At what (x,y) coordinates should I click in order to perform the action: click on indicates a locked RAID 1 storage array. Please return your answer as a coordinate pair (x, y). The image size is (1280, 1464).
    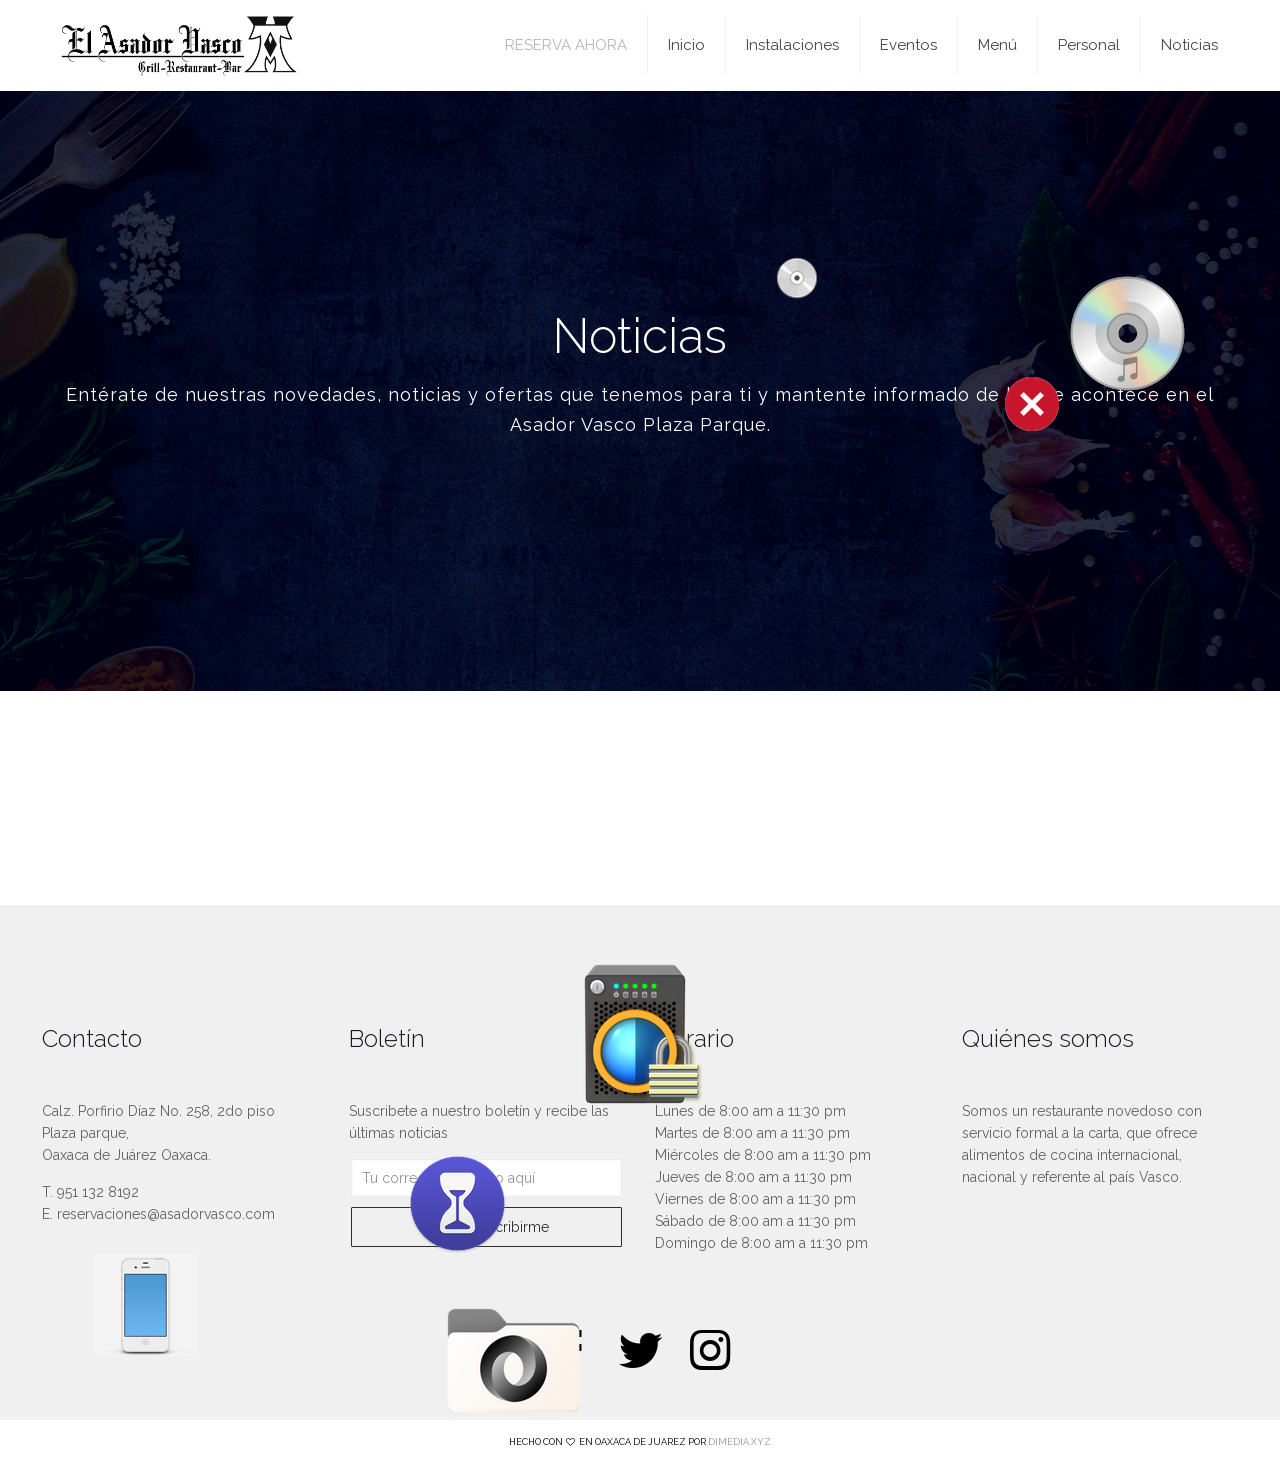
    Looking at the image, I should click on (635, 1034).